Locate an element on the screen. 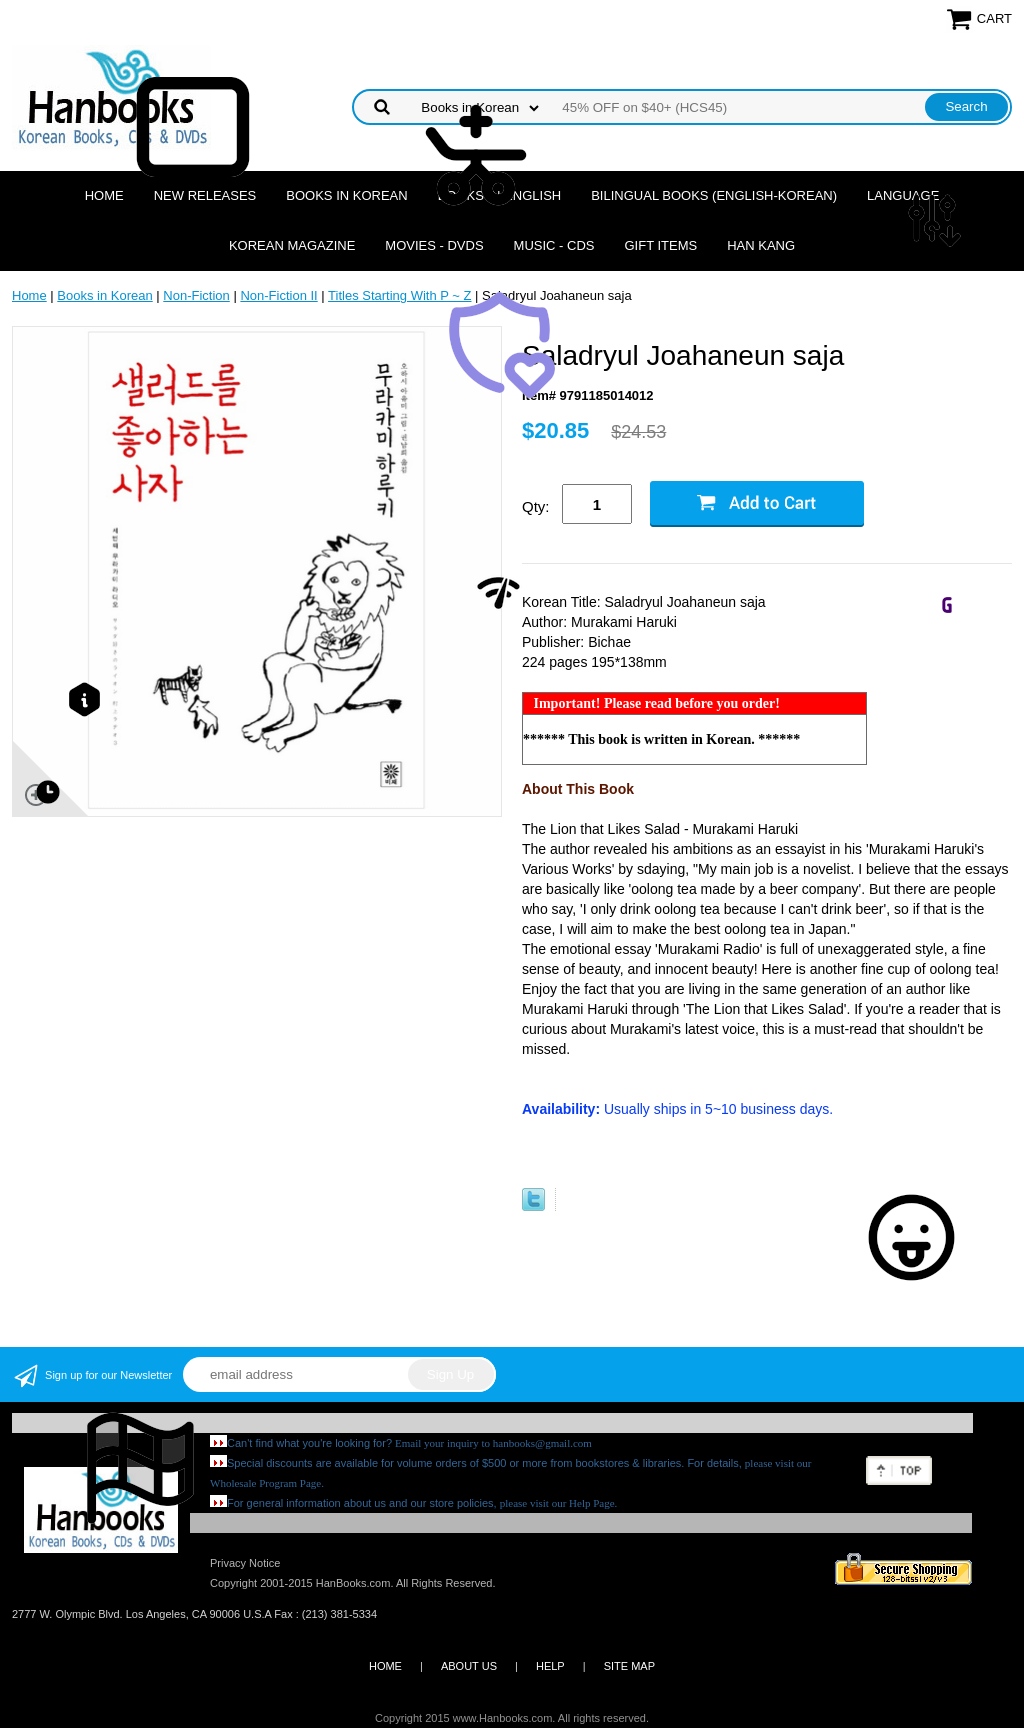  adjust settings or preferences is located at coordinates (932, 218).